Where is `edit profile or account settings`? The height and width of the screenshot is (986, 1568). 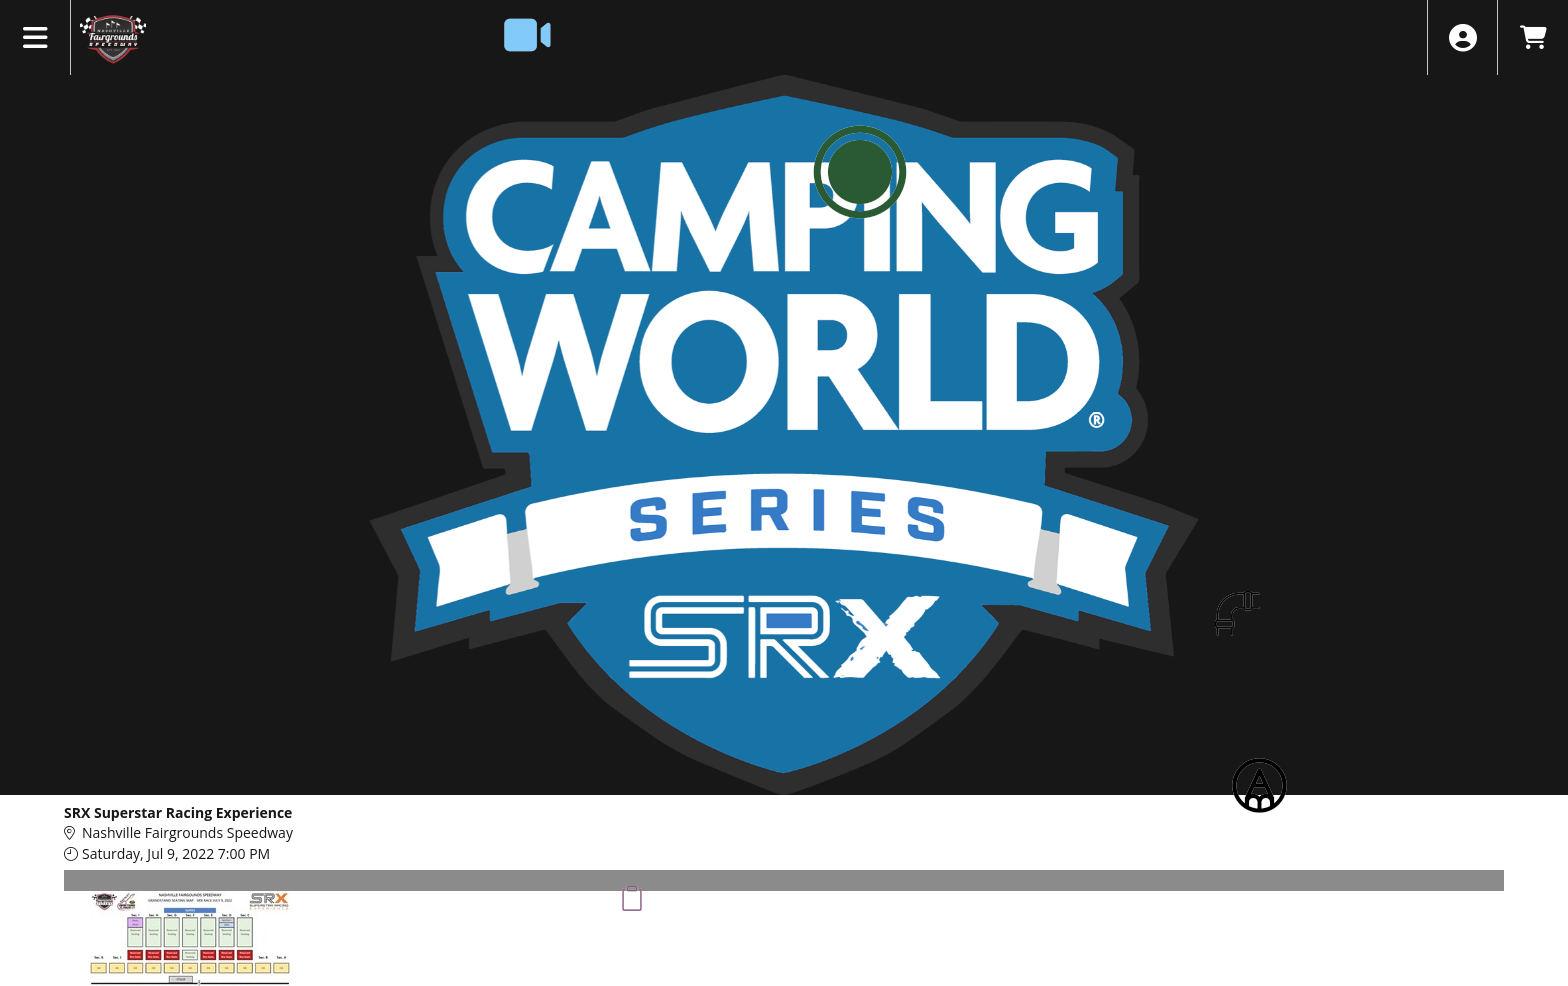 edit profile or account settings is located at coordinates (1259, 785).